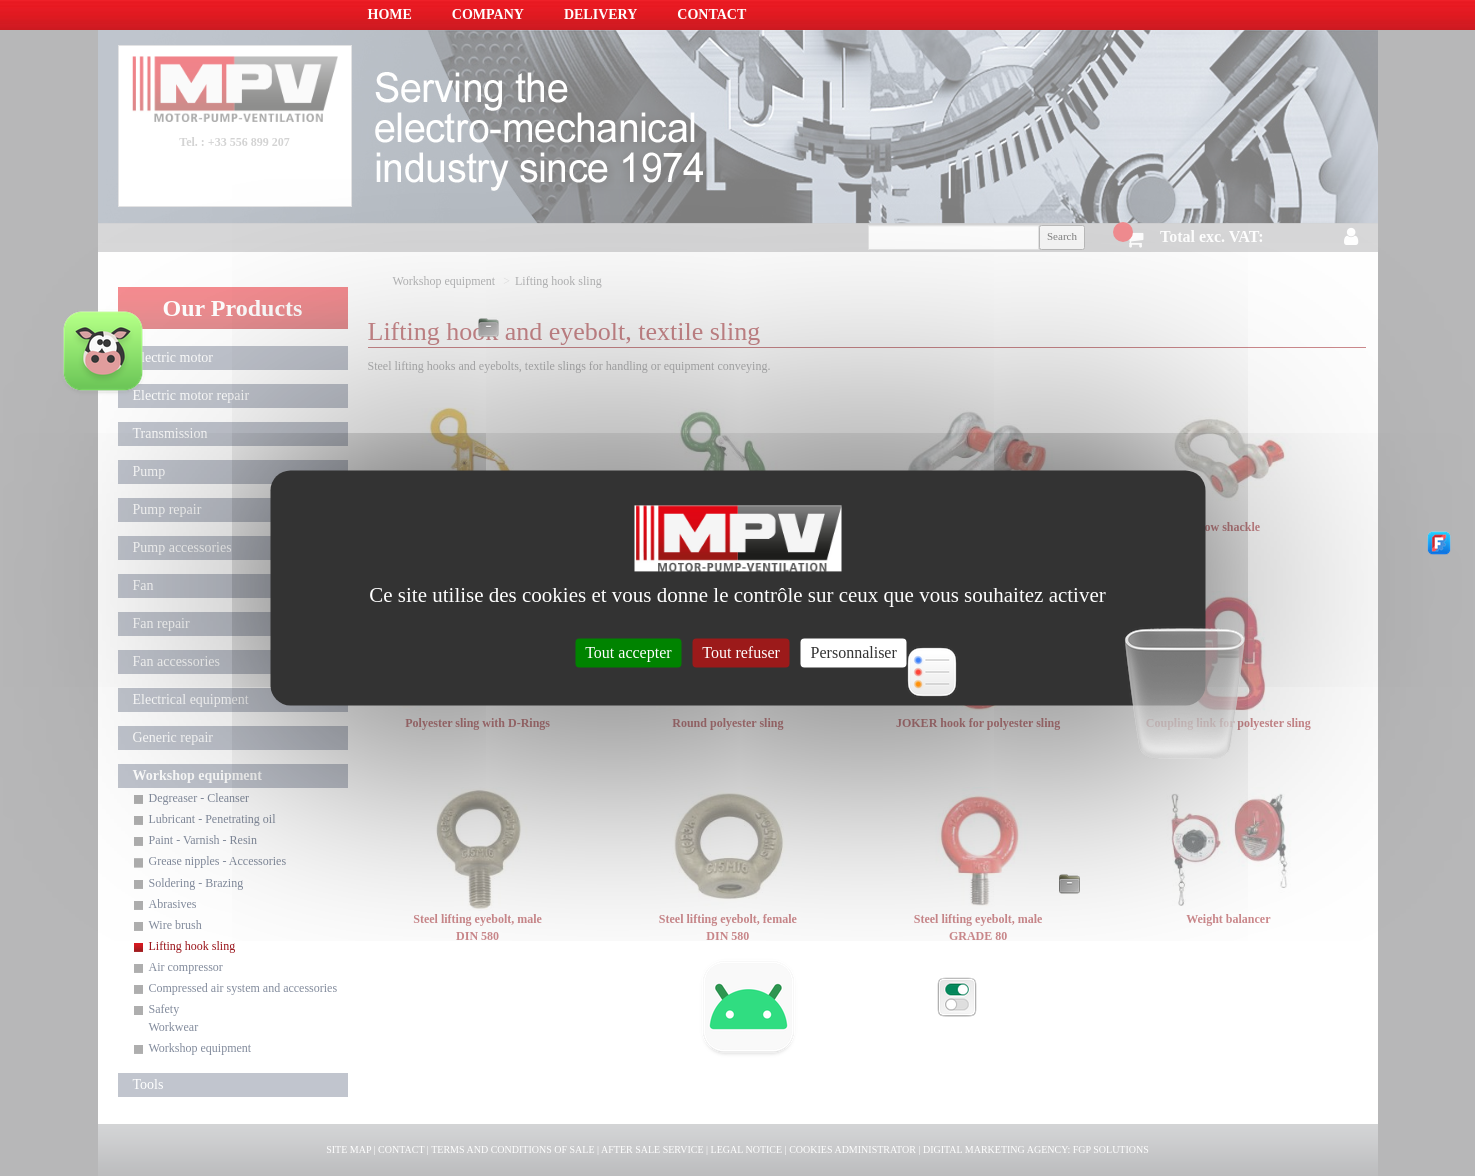 The image size is (1475, 1176). I want to click on open android app or emulator, so click(748, 1006).